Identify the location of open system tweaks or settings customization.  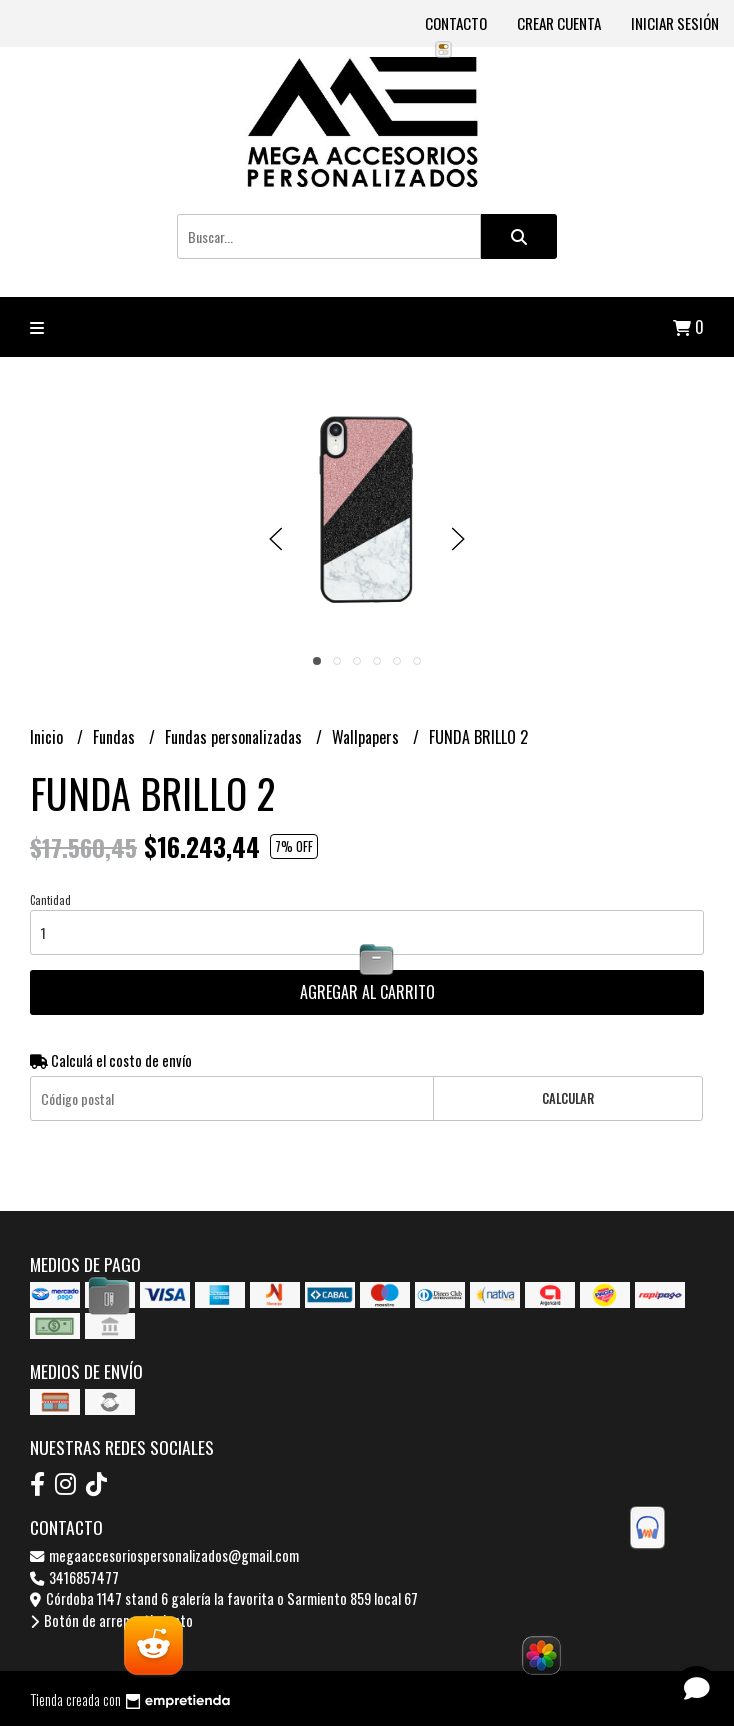
(443, 49).